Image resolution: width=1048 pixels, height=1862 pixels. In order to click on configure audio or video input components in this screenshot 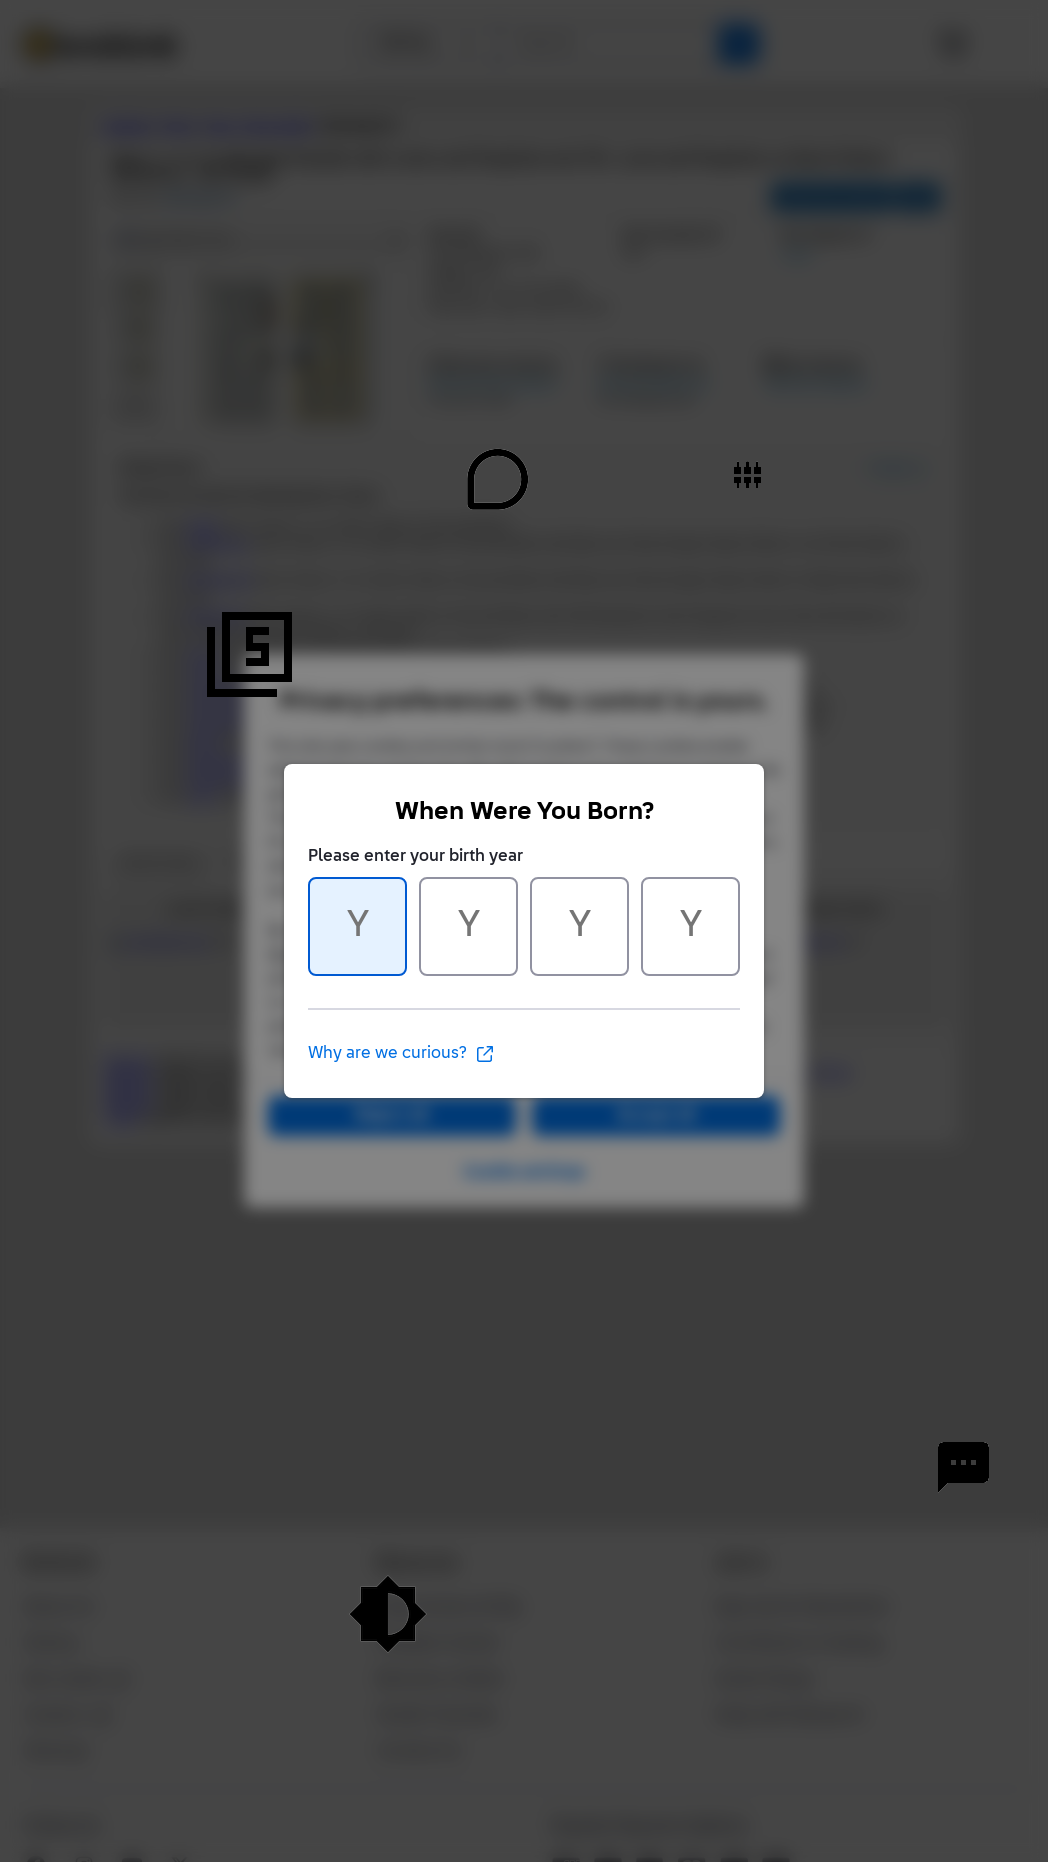, I will do `click(747, 474)`.